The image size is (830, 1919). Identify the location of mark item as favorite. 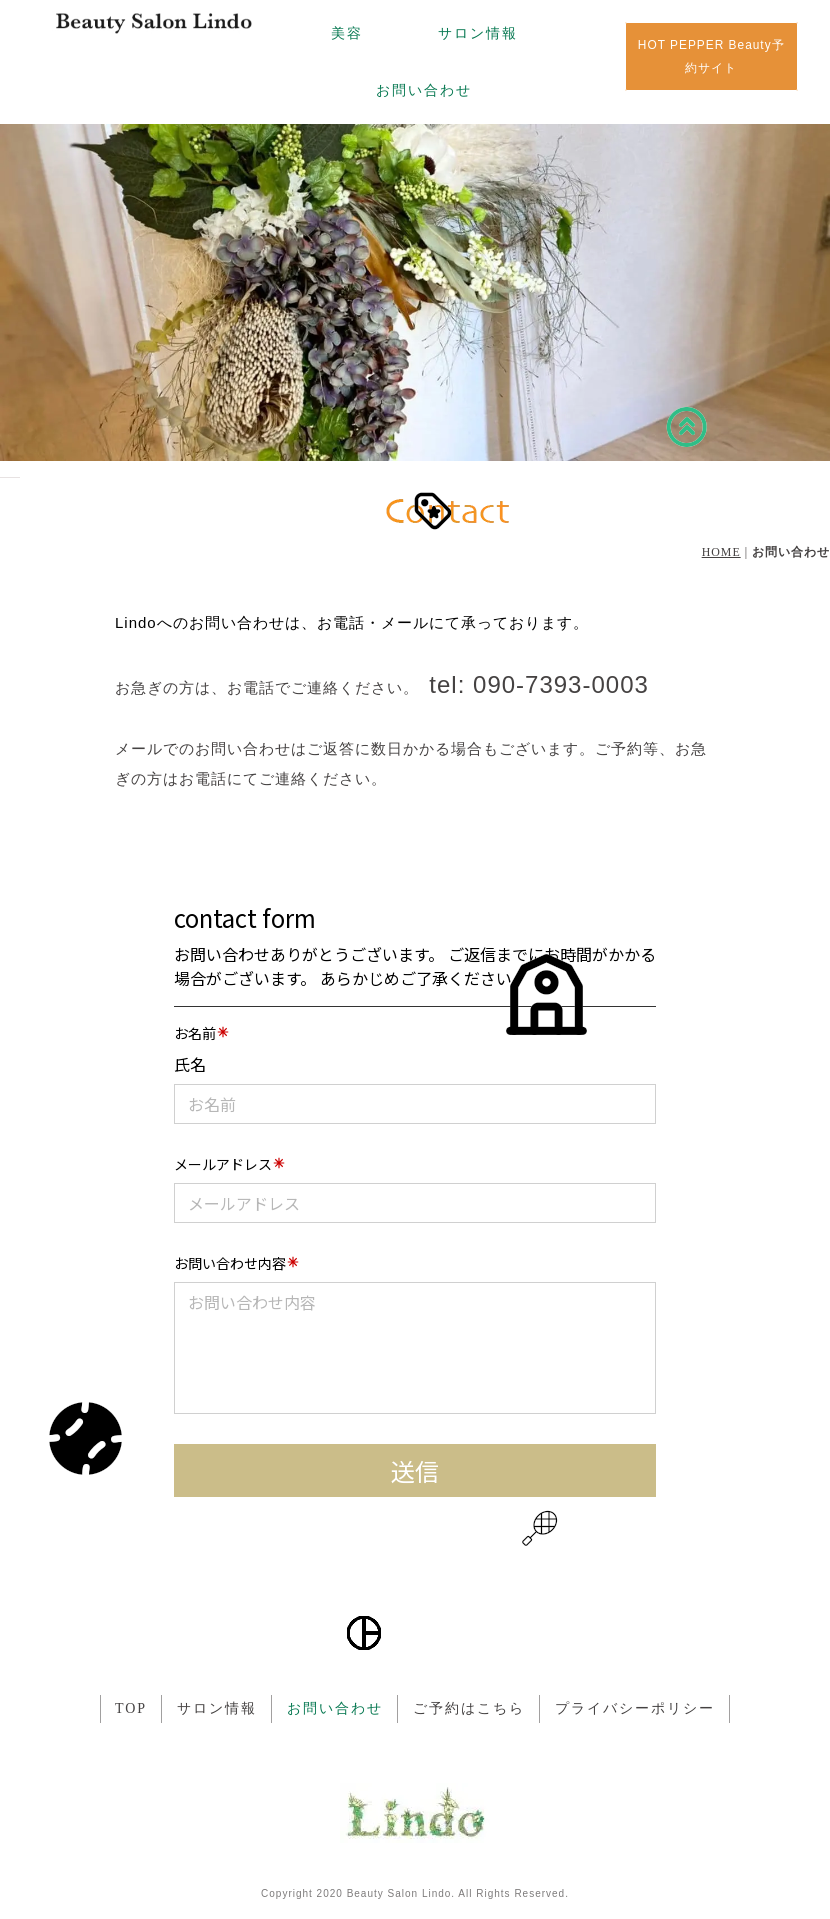
(433, 511).